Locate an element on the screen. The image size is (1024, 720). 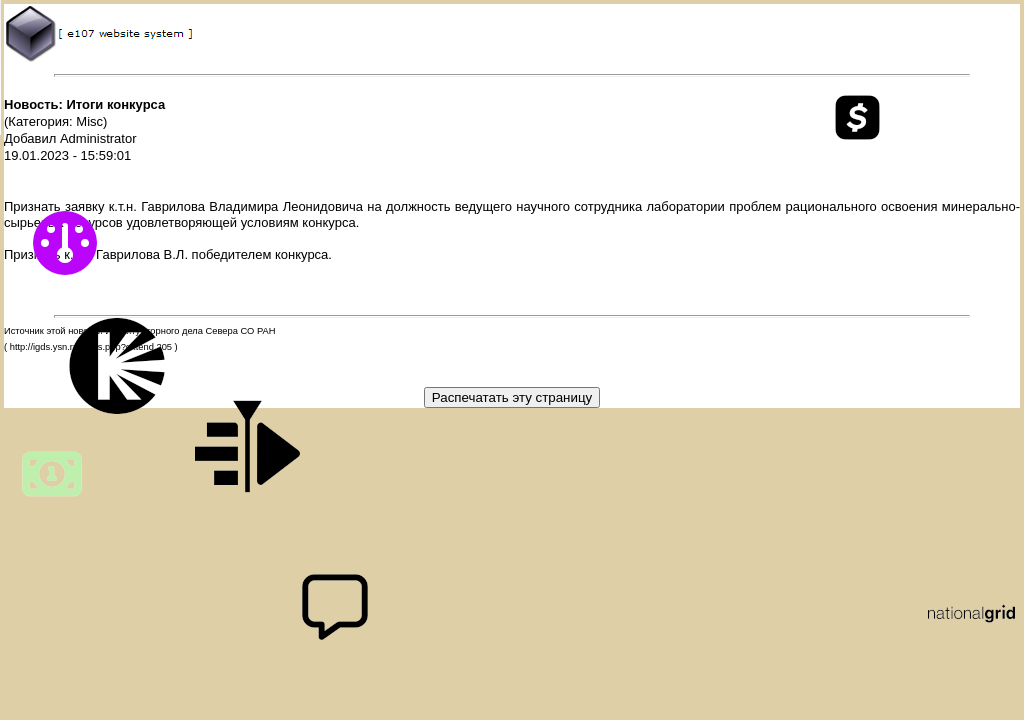
view payment or billing details is located at coordinates (52, 474).